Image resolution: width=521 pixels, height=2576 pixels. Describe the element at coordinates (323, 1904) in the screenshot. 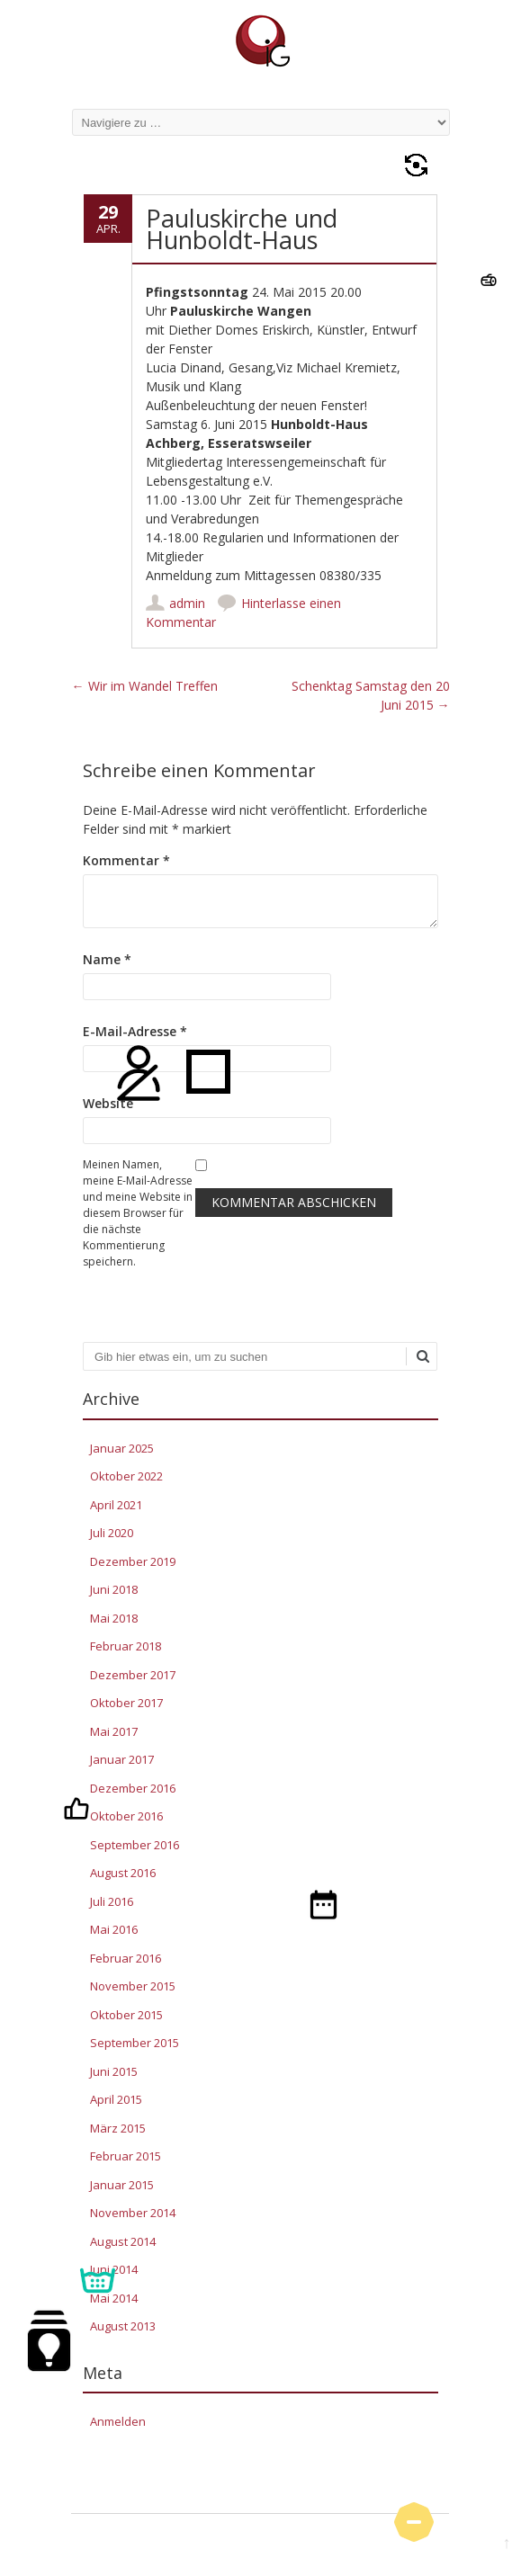

I see `select a date range` at that location.